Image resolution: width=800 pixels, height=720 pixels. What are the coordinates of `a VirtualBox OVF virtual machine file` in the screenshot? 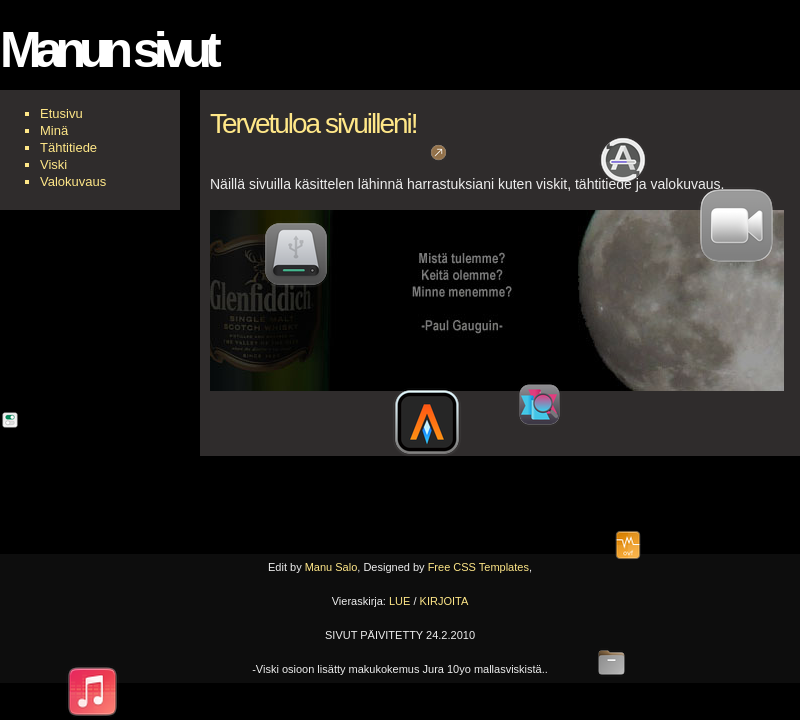 It's located at (628, 545).